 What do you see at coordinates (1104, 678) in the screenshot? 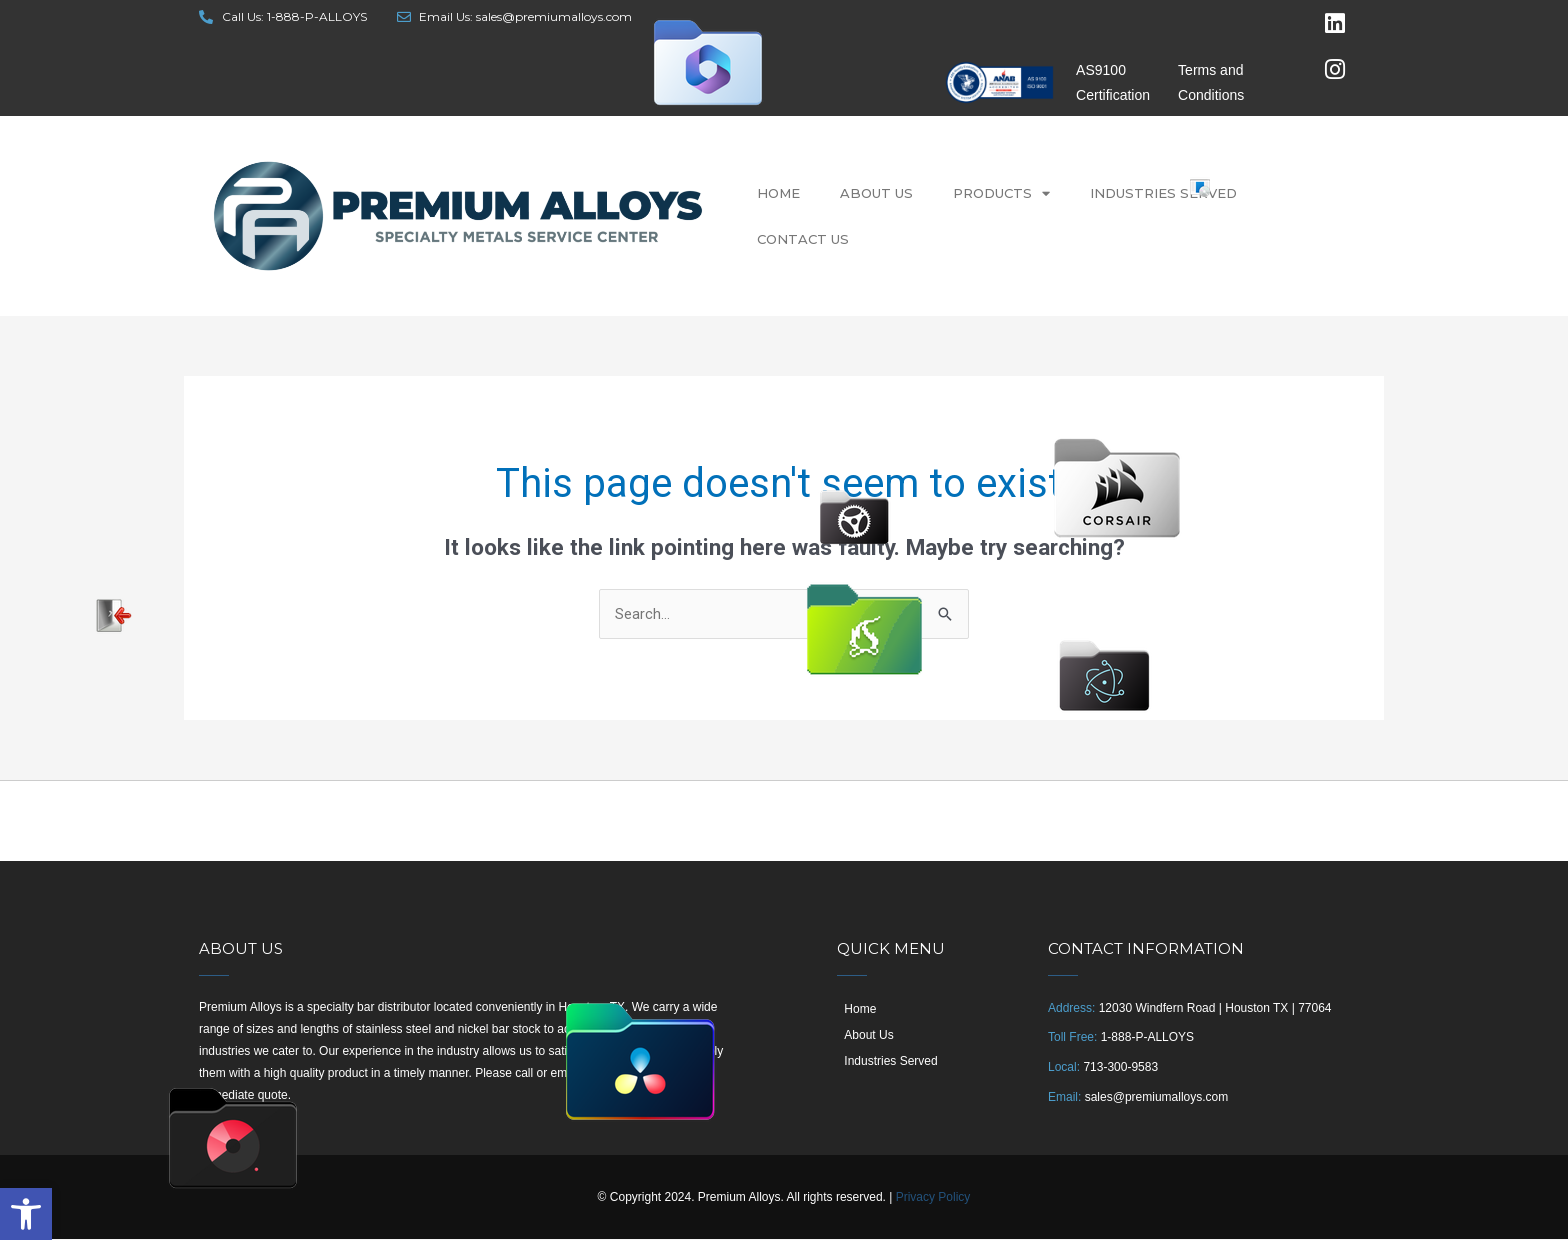
I see `open folder containing electron app files` at bounding box center [1104, 678].